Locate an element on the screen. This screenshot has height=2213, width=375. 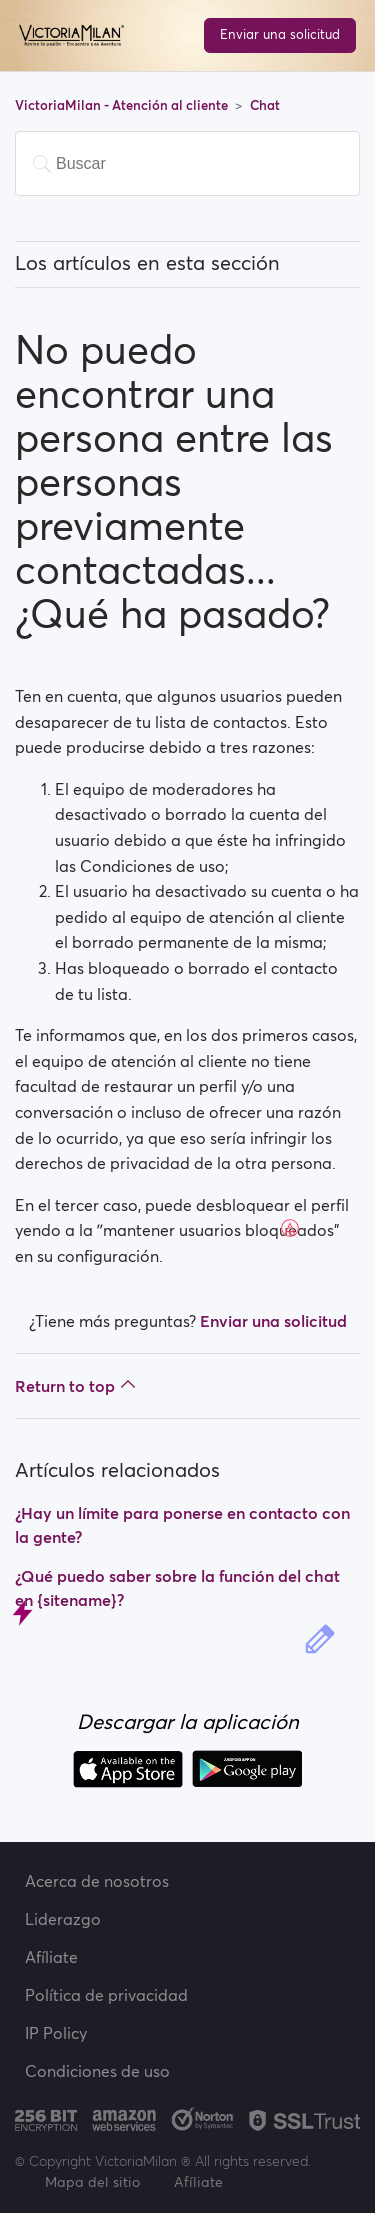
toggle camera flash on or off is located at coordinates (22, 1612).